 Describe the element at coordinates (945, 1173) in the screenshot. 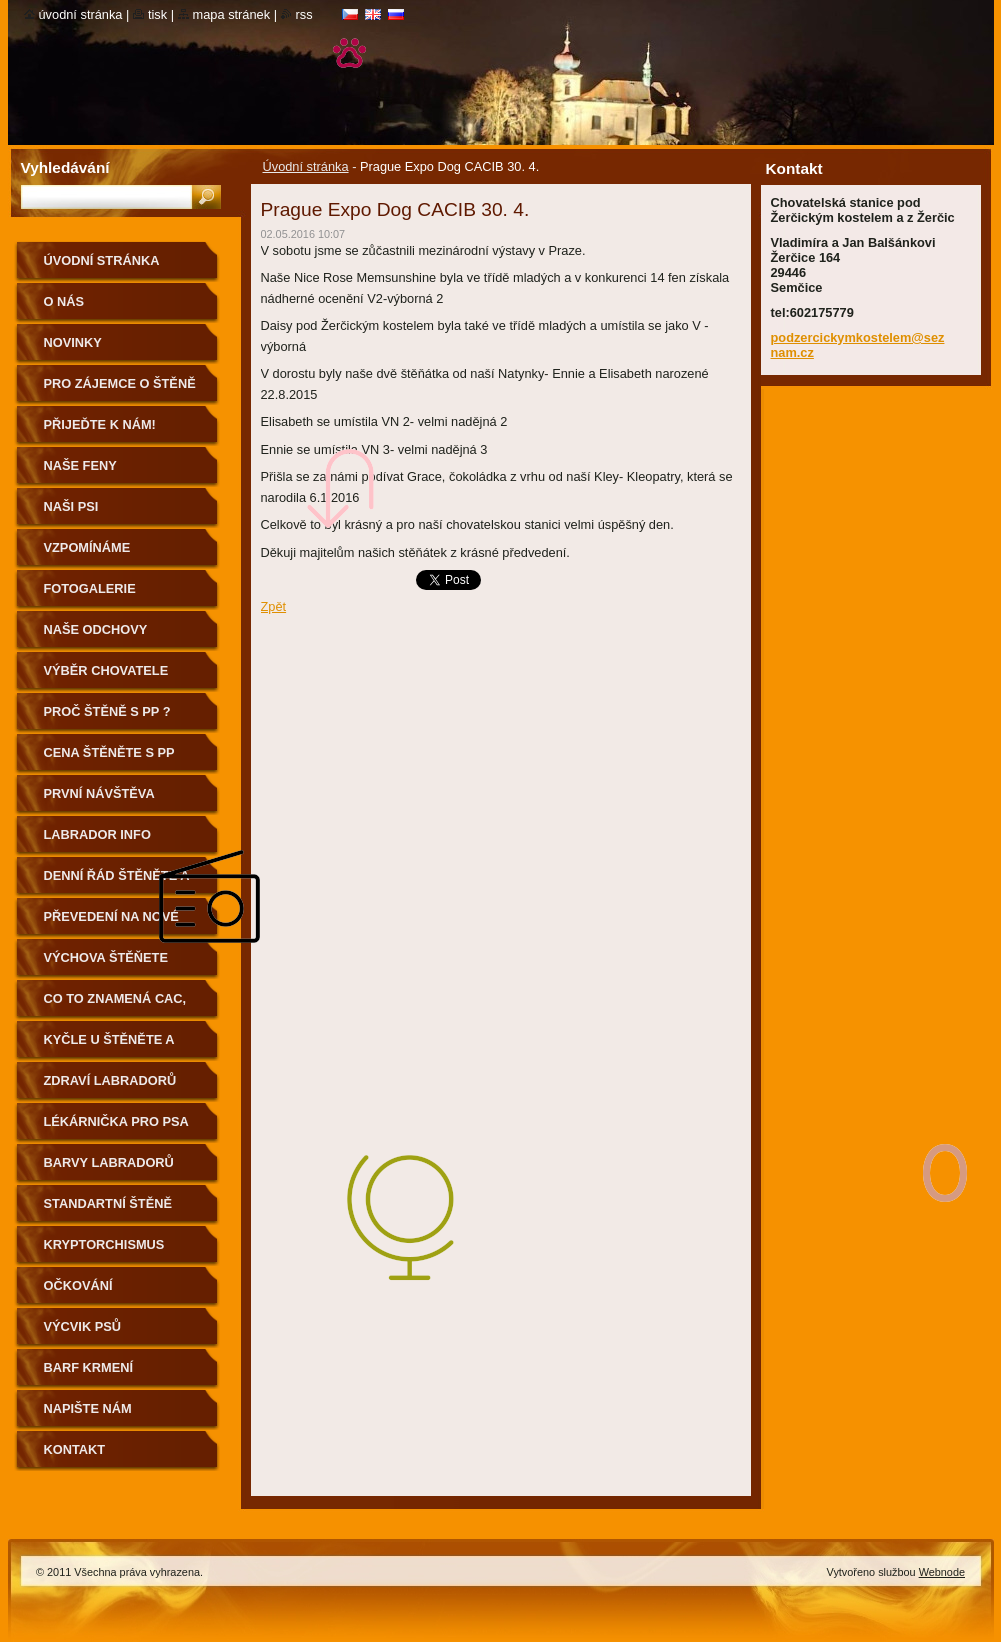

I see `indicates zero items or empty count` at that location.